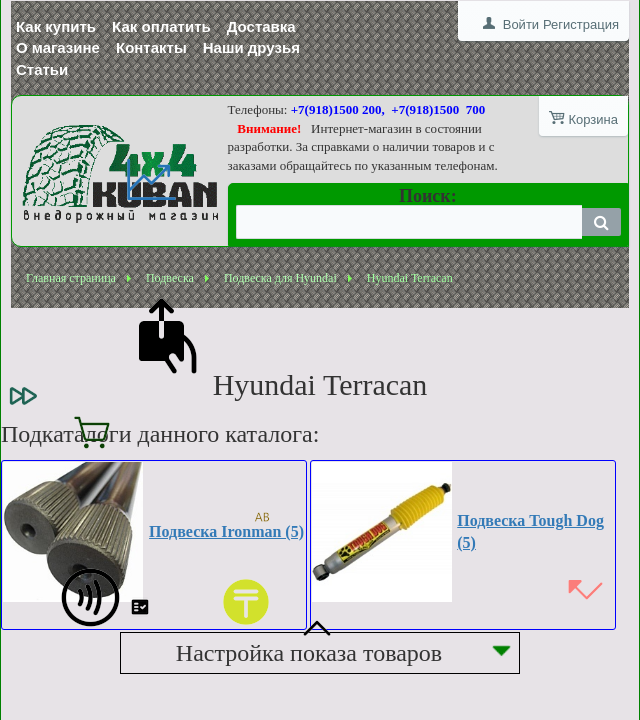  I want to click on toggle case-sensitive search matching, so click(262, 518).